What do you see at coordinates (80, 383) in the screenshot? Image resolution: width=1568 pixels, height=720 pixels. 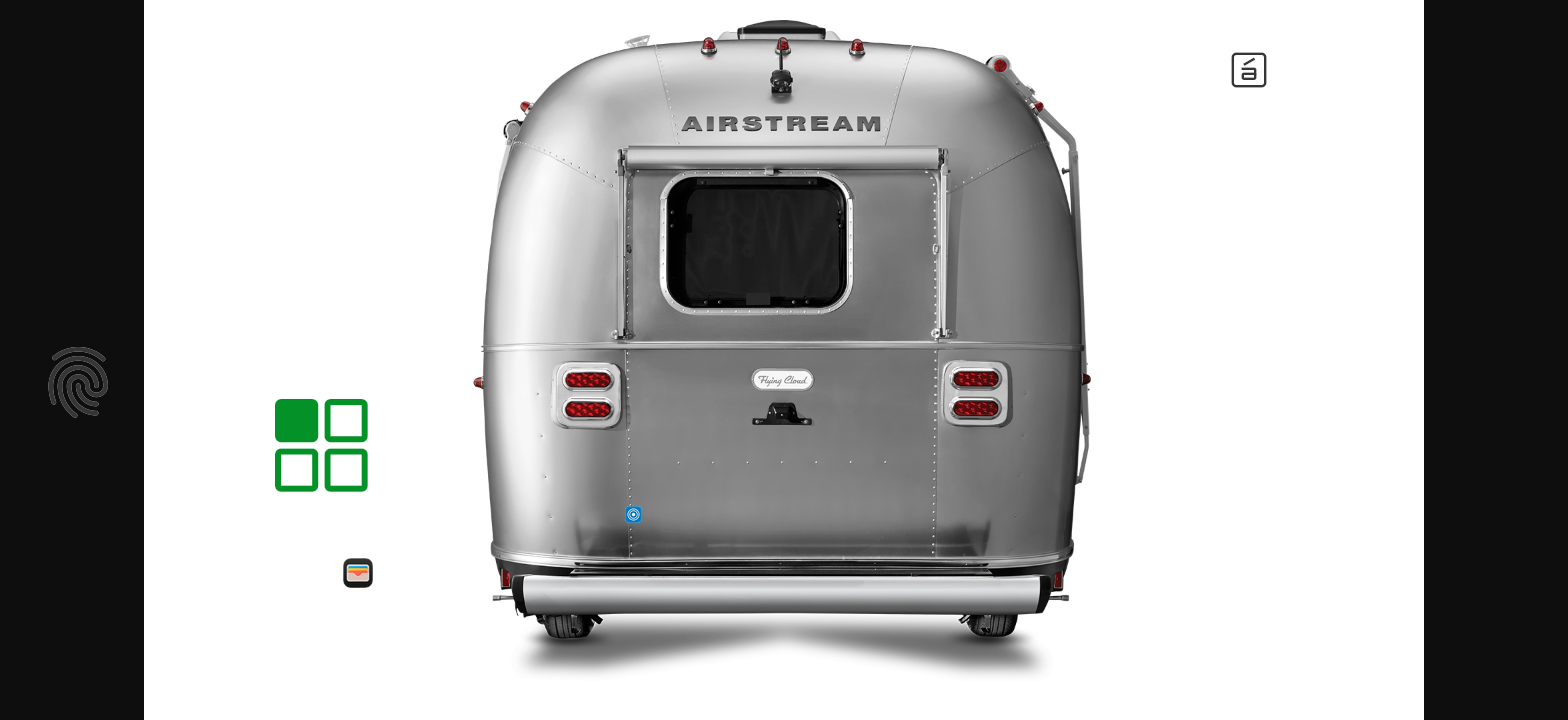 I see `authenticate with biometric fingerprint` at bounding box center [80, 383].